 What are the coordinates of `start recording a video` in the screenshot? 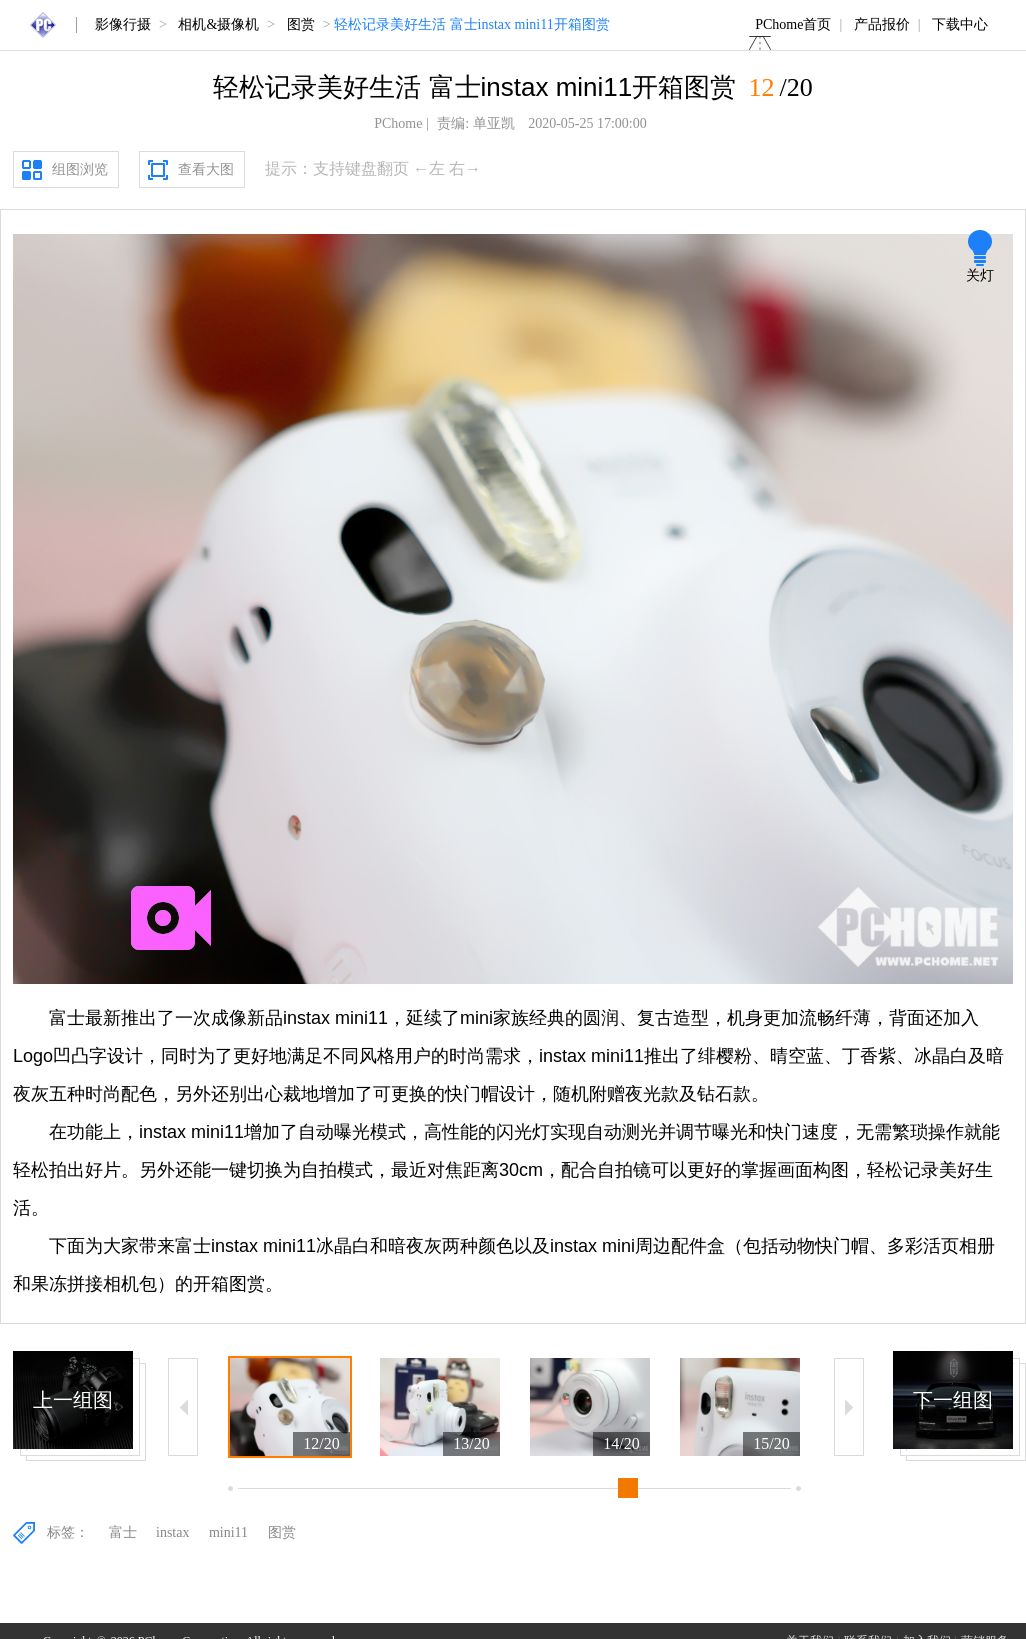 It's located at (171, 918).